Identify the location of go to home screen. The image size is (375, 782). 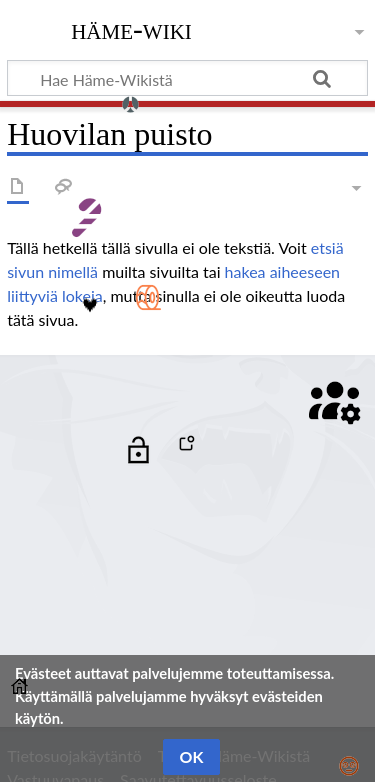
(19, 686).